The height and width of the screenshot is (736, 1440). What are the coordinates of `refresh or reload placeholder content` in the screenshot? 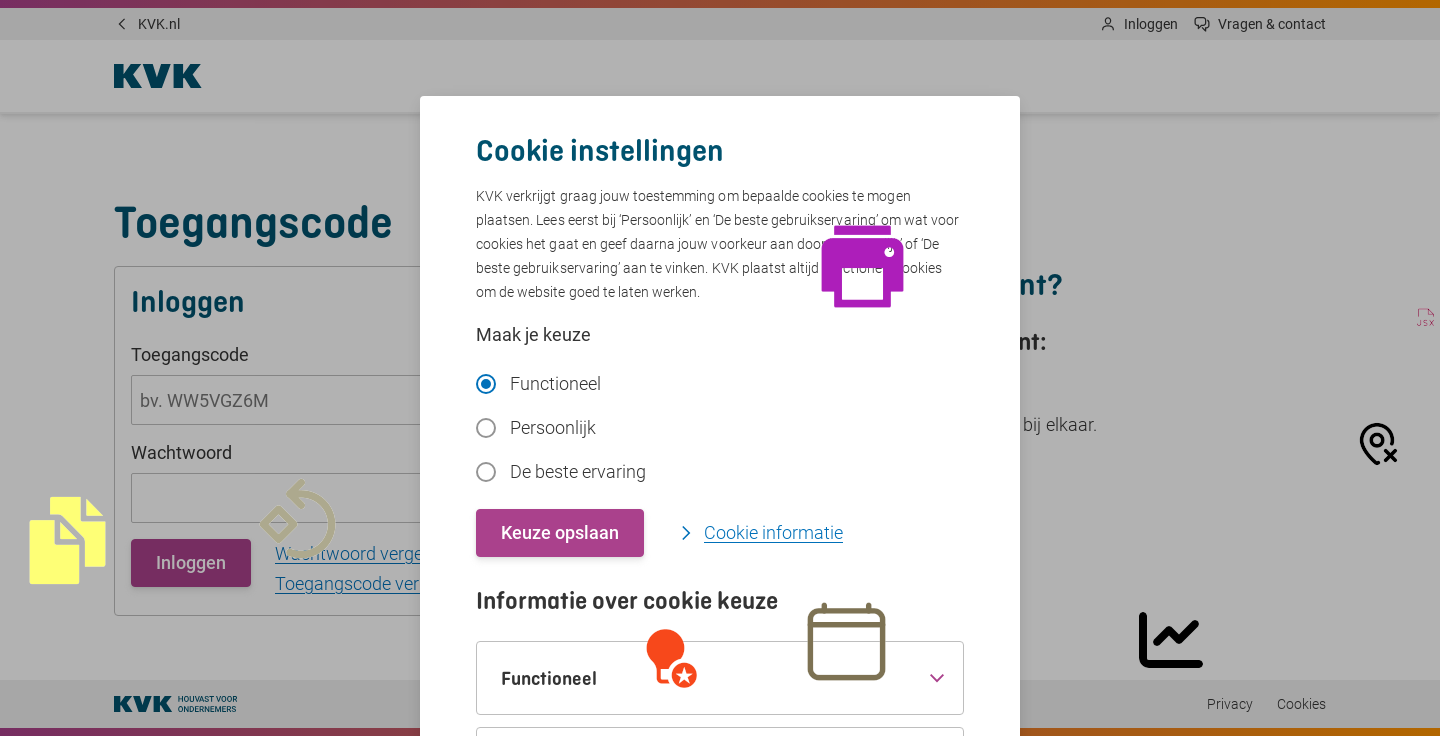 It's located at (297, 520).